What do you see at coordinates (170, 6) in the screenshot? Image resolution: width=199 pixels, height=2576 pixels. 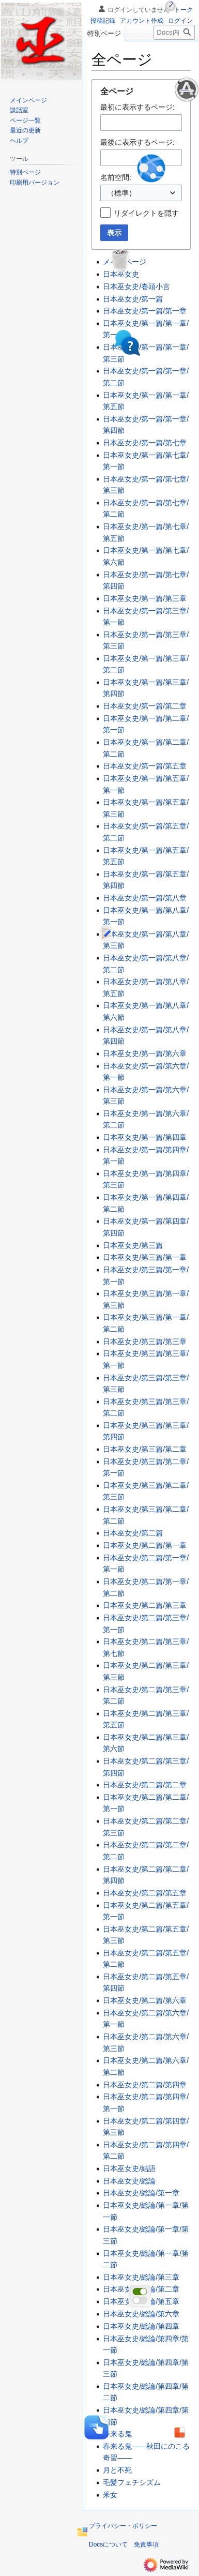 I see `open sysprof system profiler` at bounding box center [170, 6].